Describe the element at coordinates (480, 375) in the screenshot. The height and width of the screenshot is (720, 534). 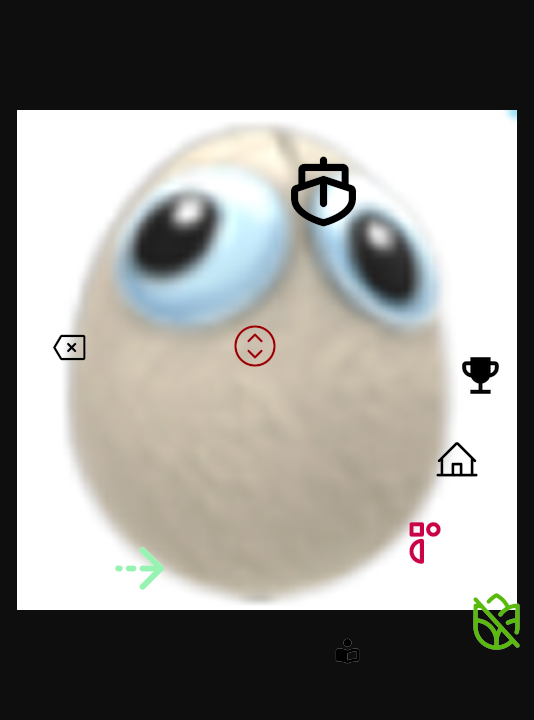
I see `view achievements or awards` at that location.